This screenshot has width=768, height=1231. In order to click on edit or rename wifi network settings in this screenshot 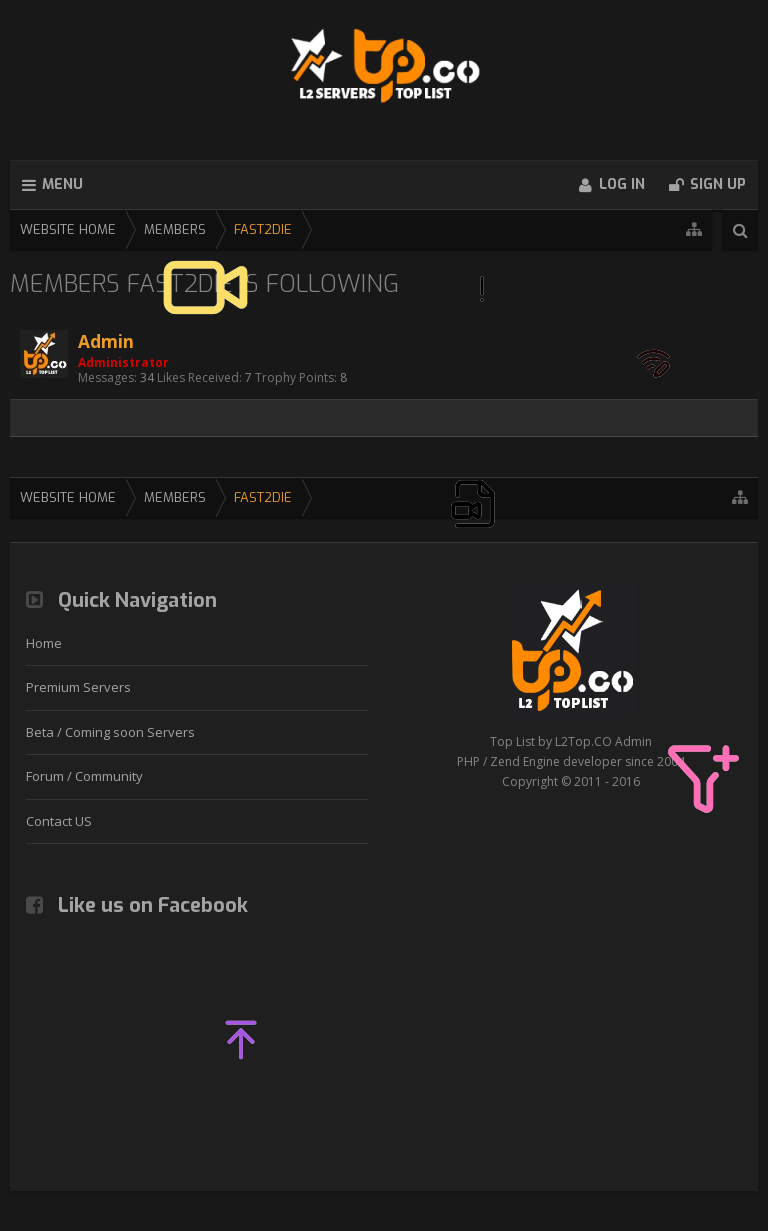, I will do `click(653, 361)`.